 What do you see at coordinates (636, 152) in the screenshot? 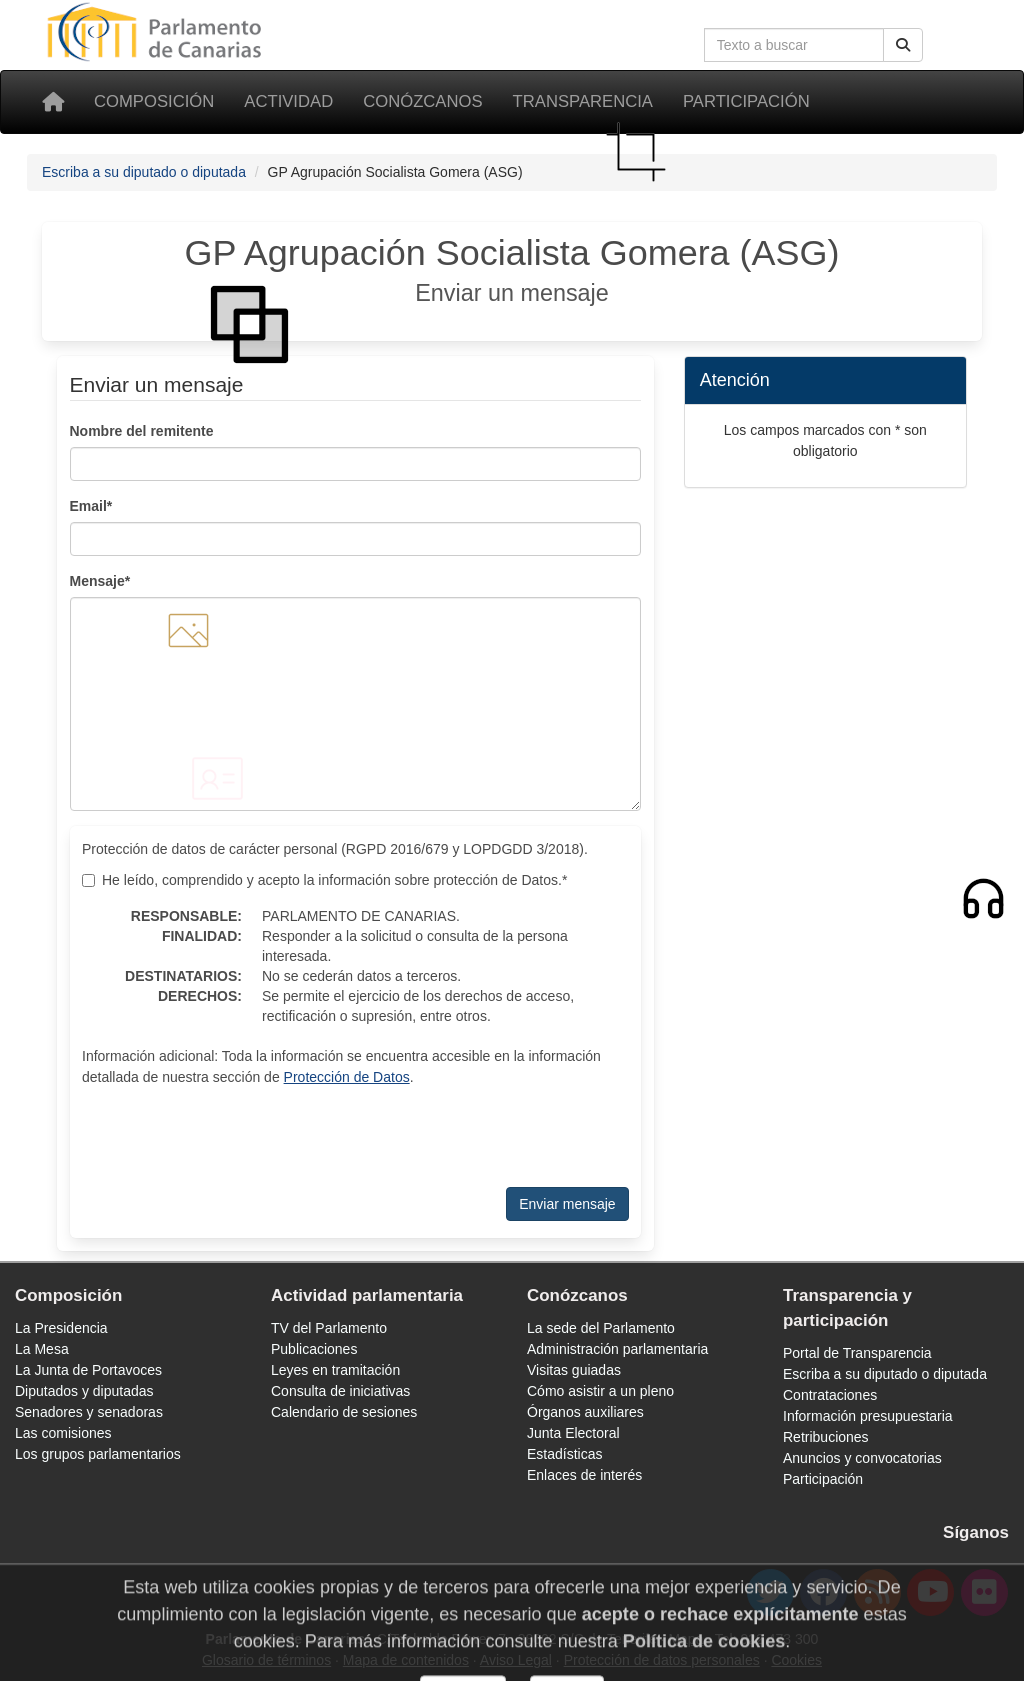
I see `crop an image` at bounding box center [636, 152].